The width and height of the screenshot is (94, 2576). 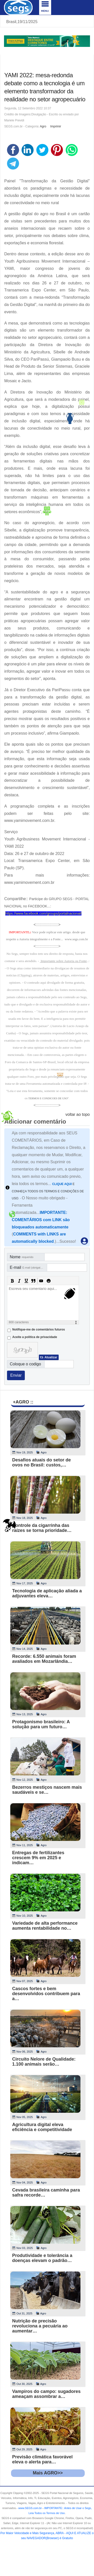 What do you see at coordinates (12, 1214) in the screenshot?
I see `switch to global or worldwide view` at bounding box center [12, 1214].